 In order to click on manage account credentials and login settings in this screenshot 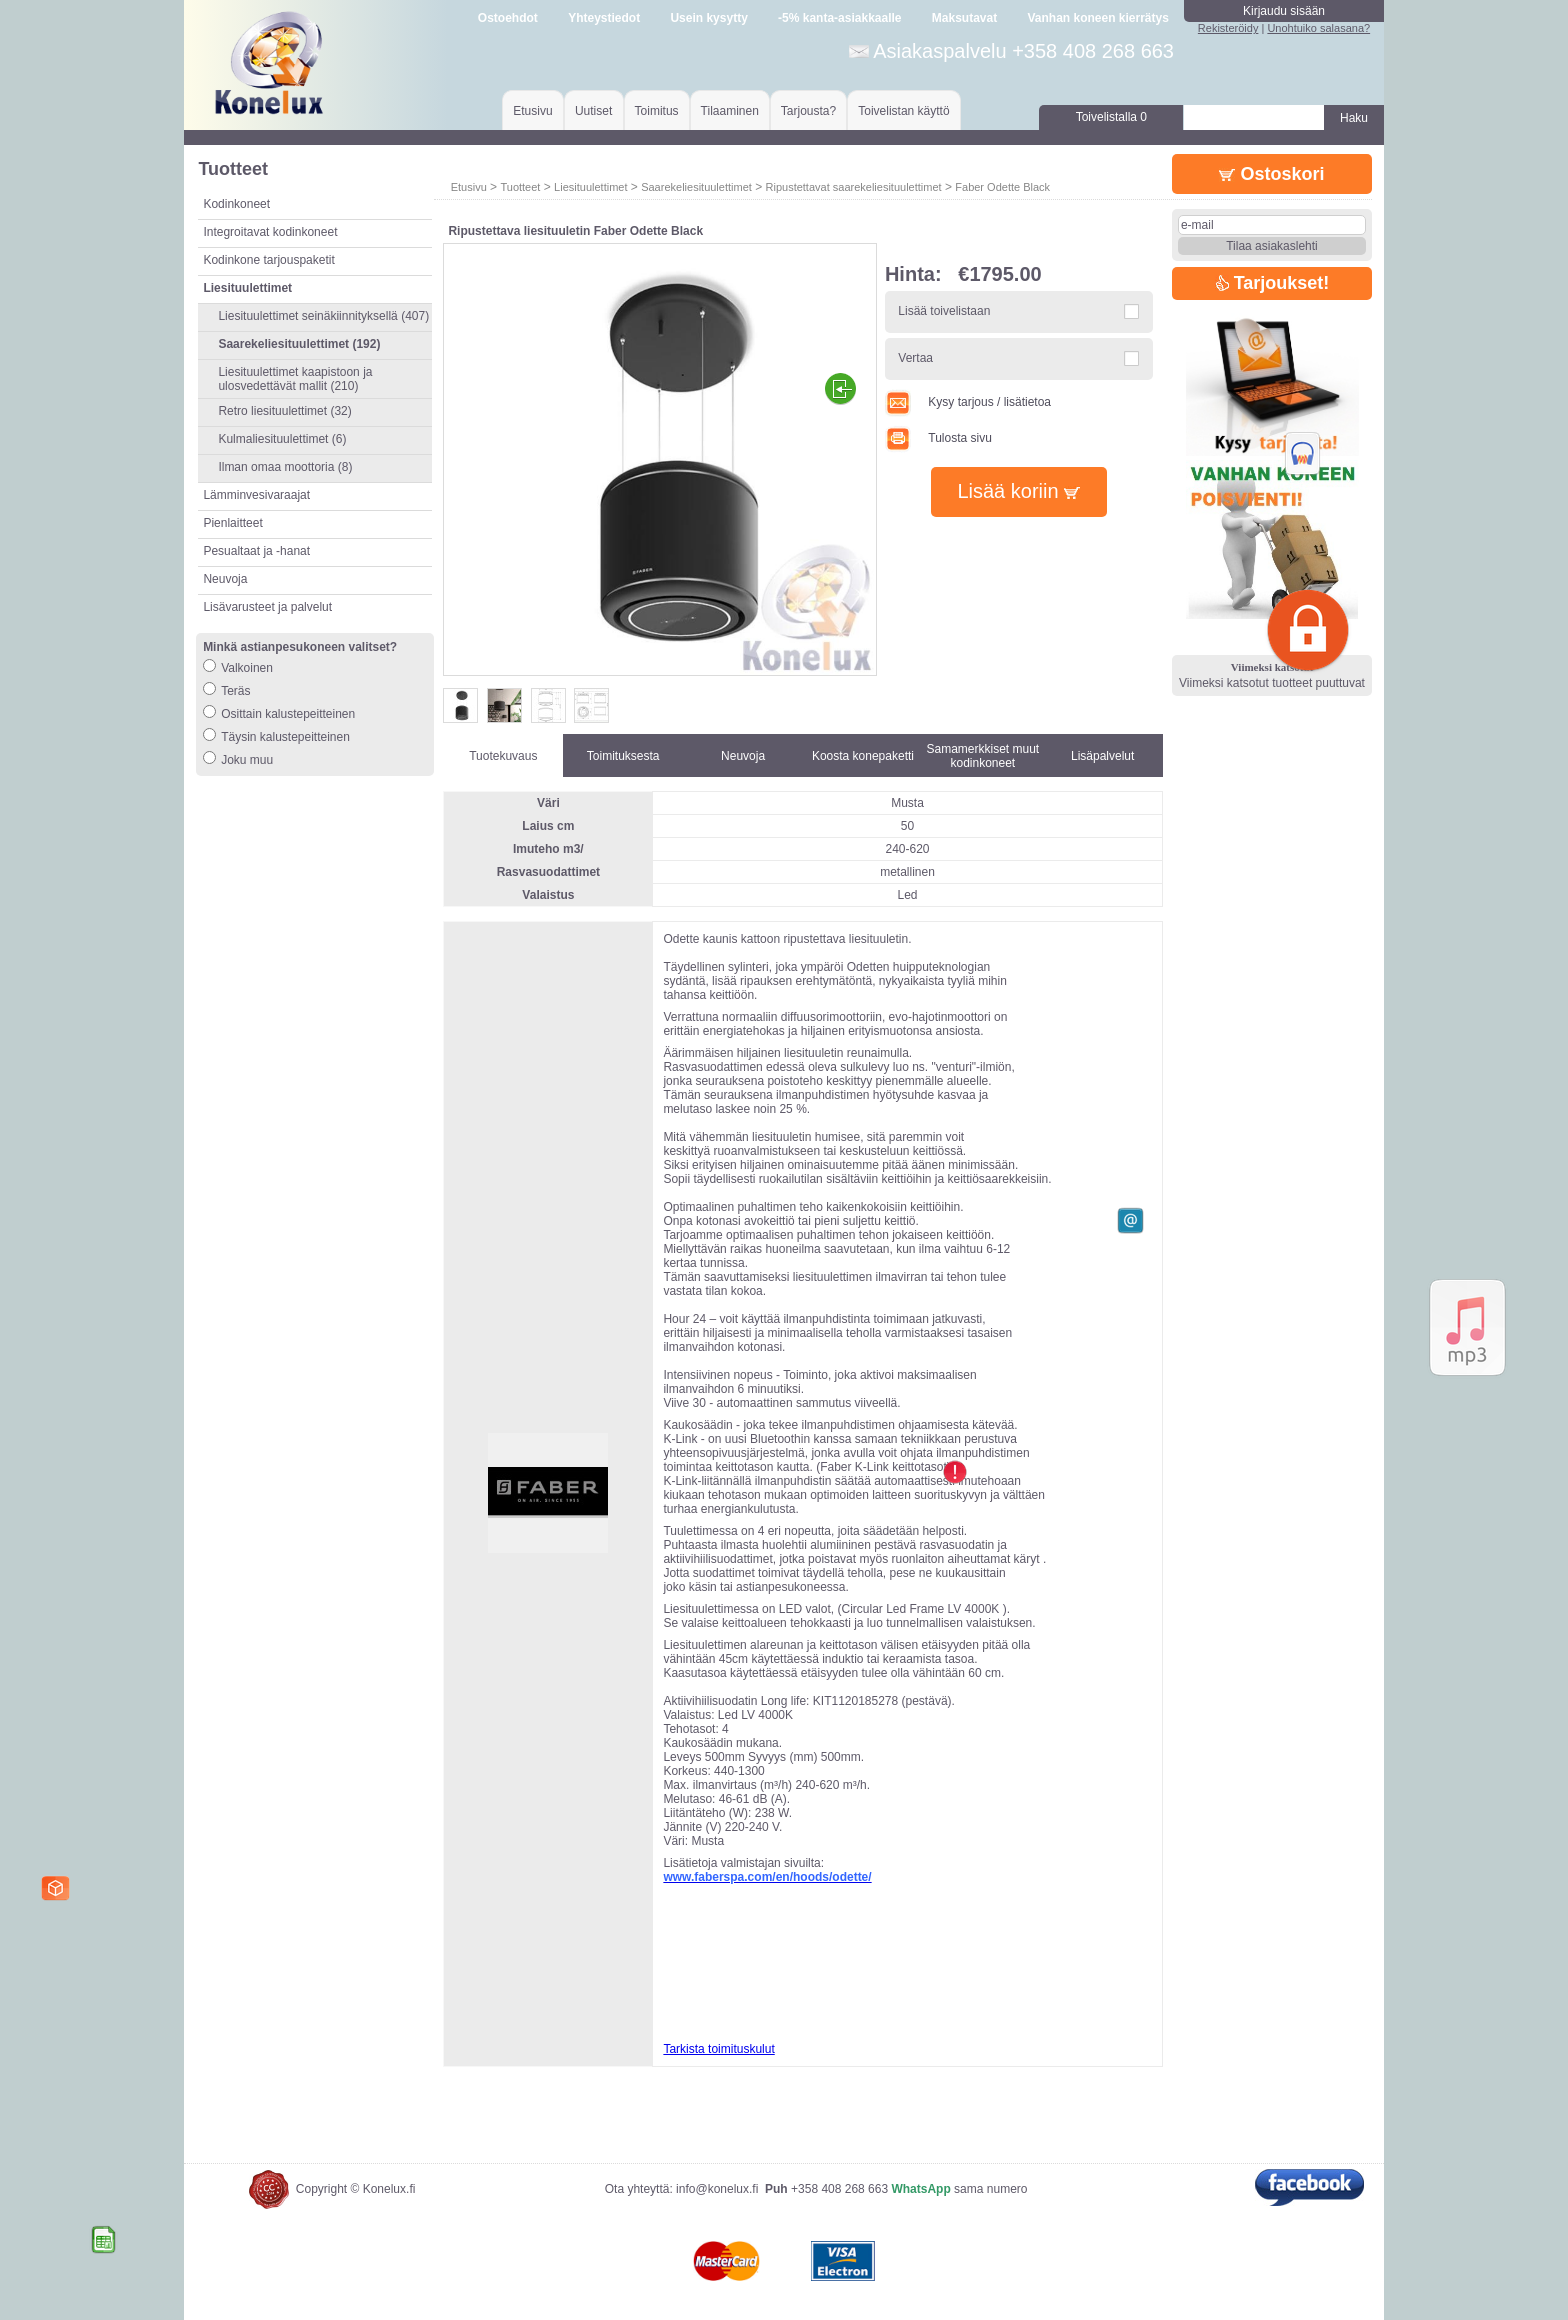, I will do `click(1130, 1220)`.